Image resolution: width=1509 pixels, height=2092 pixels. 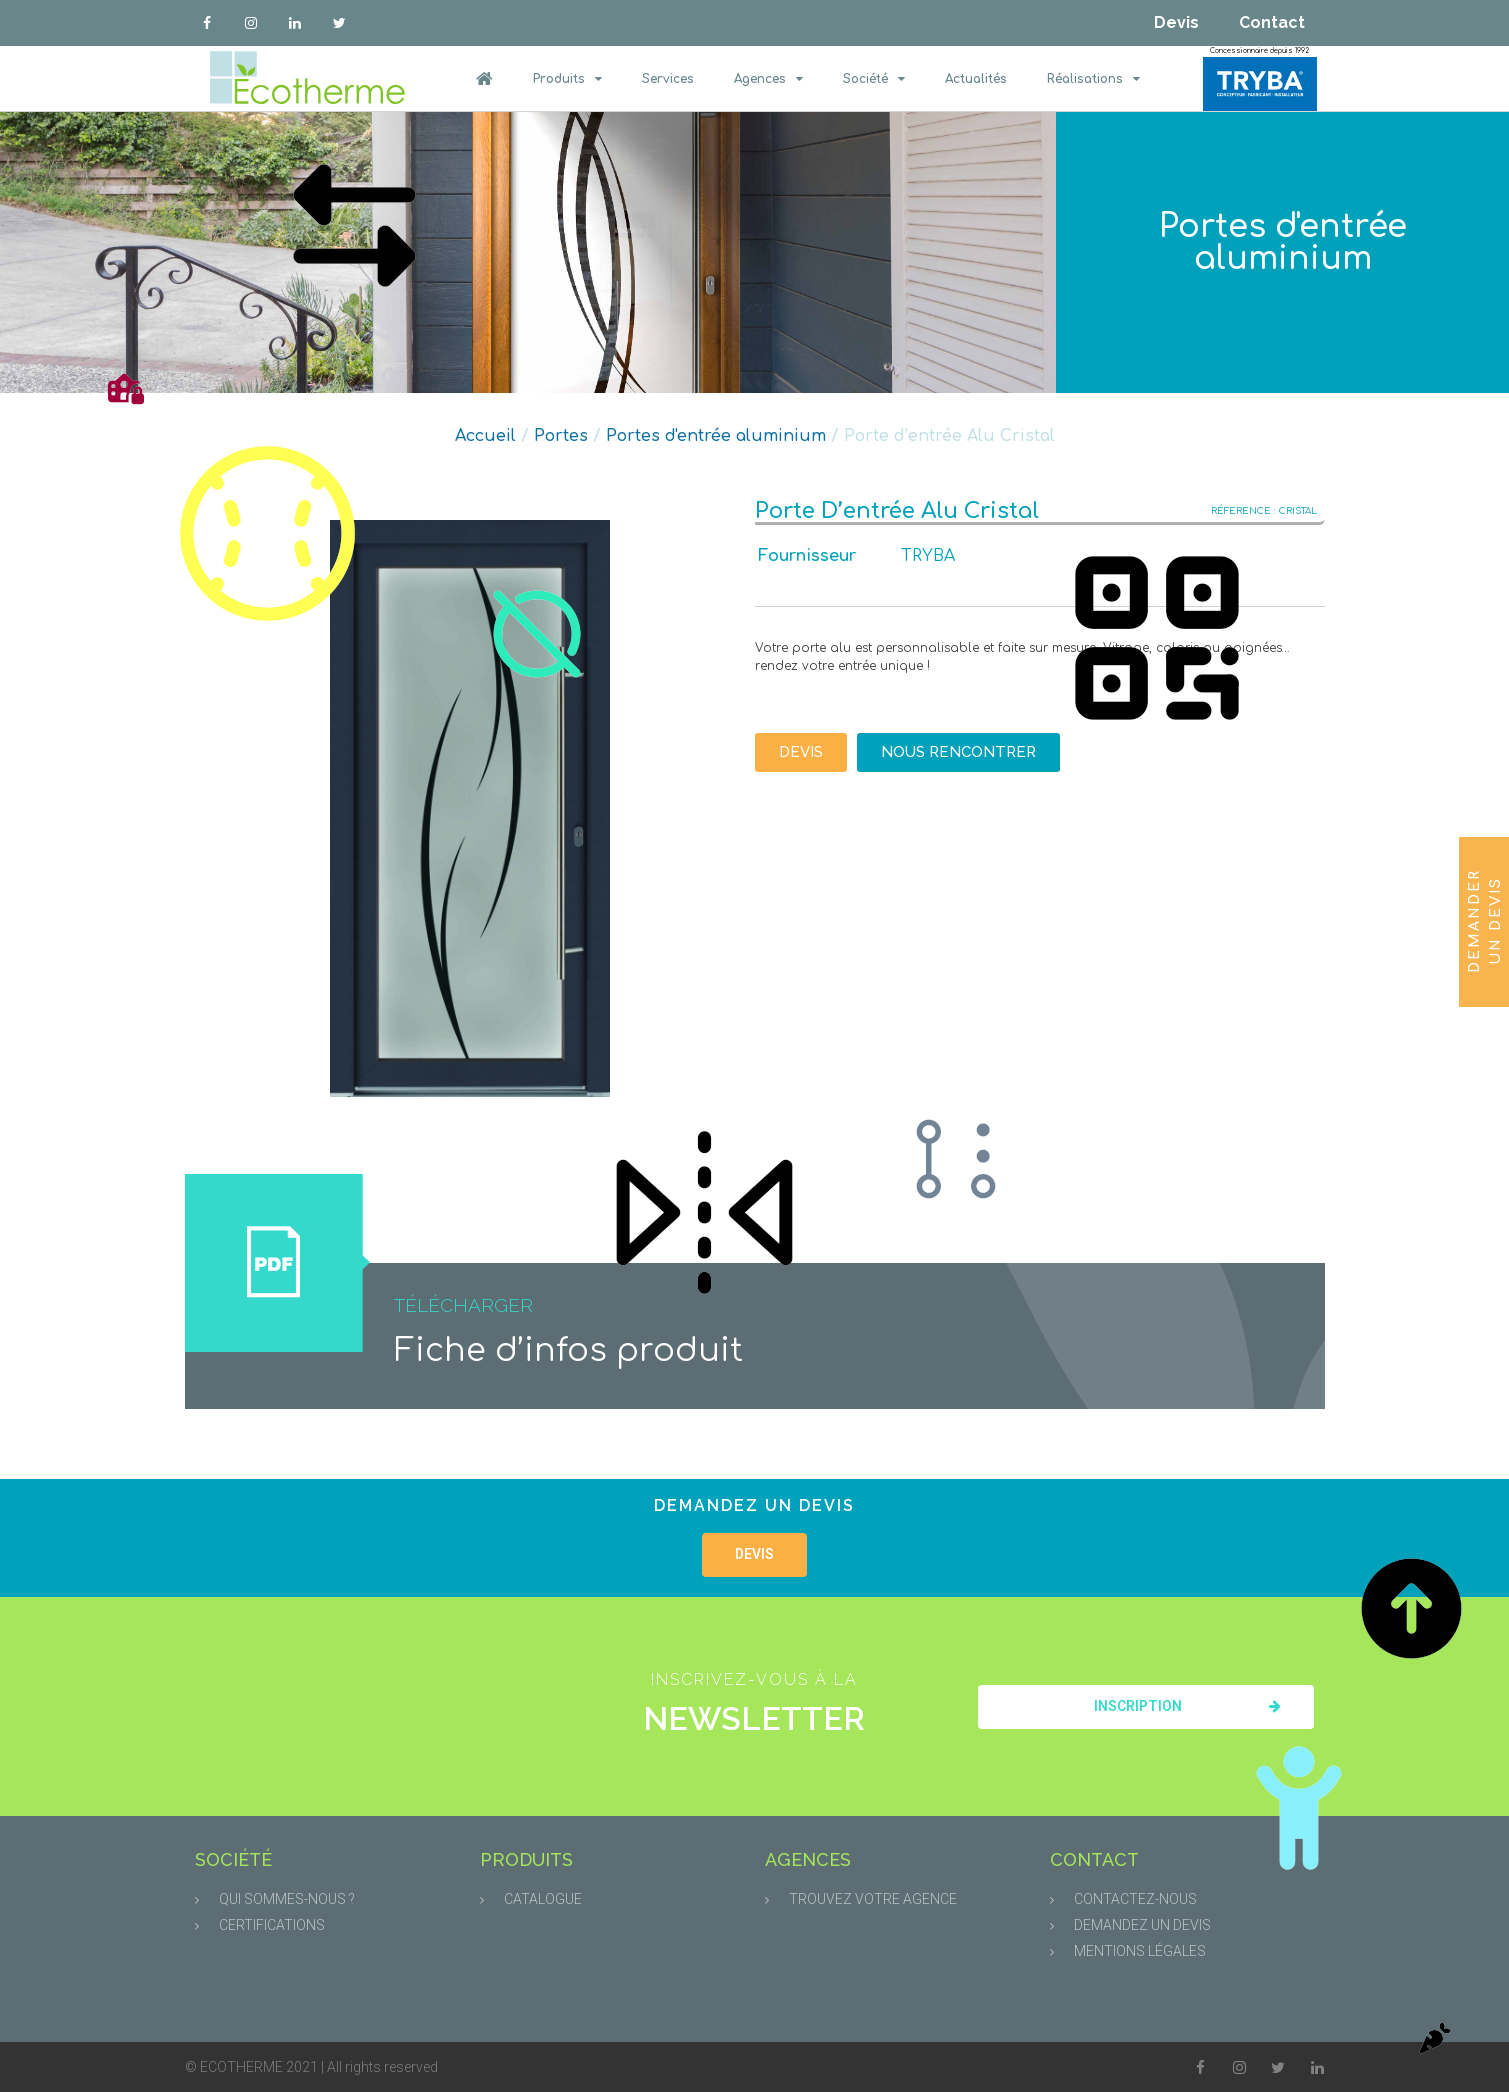 I want to click on upload a file or content, so click(x=1411, y=1608).